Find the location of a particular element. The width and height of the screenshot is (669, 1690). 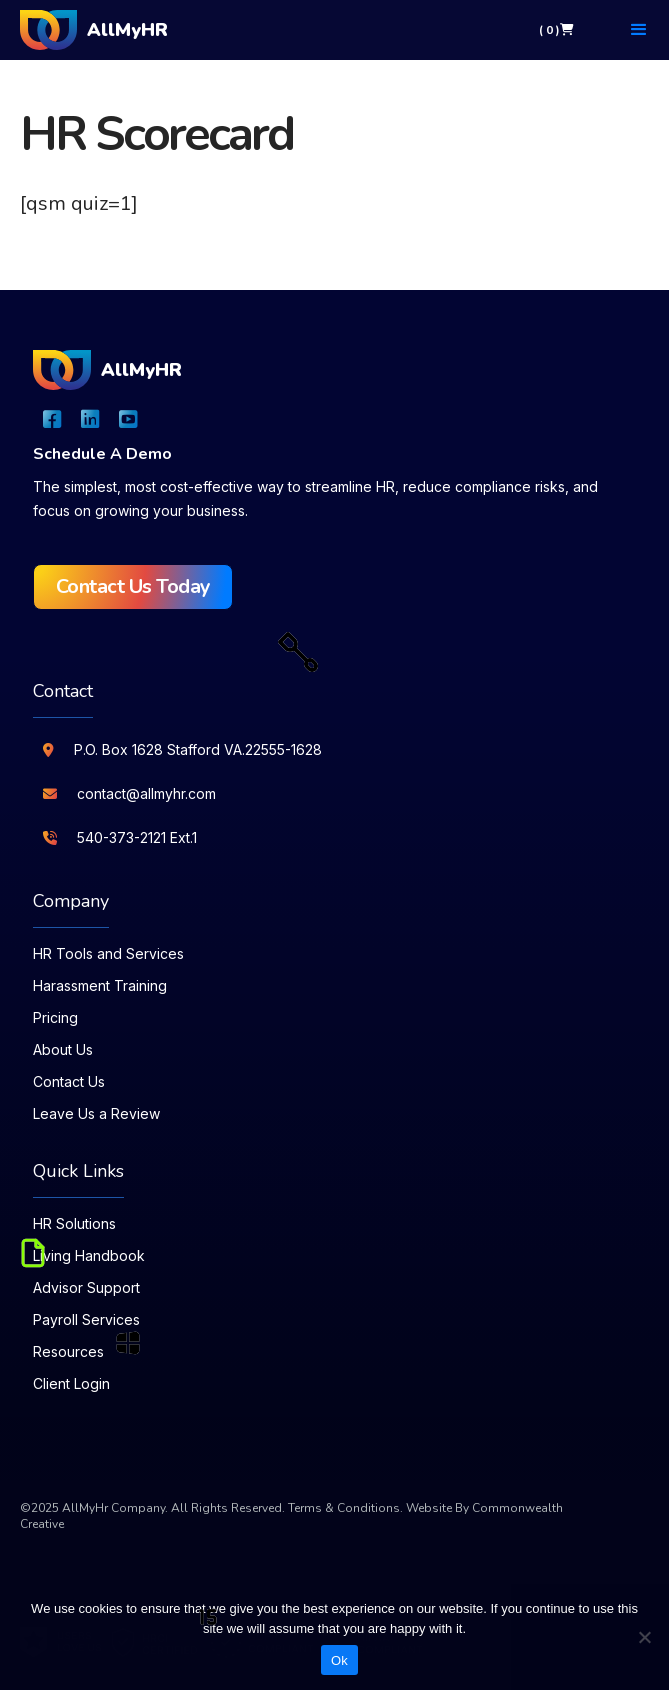

access grilling or barbecue tools is located at coordinates (298, 652).